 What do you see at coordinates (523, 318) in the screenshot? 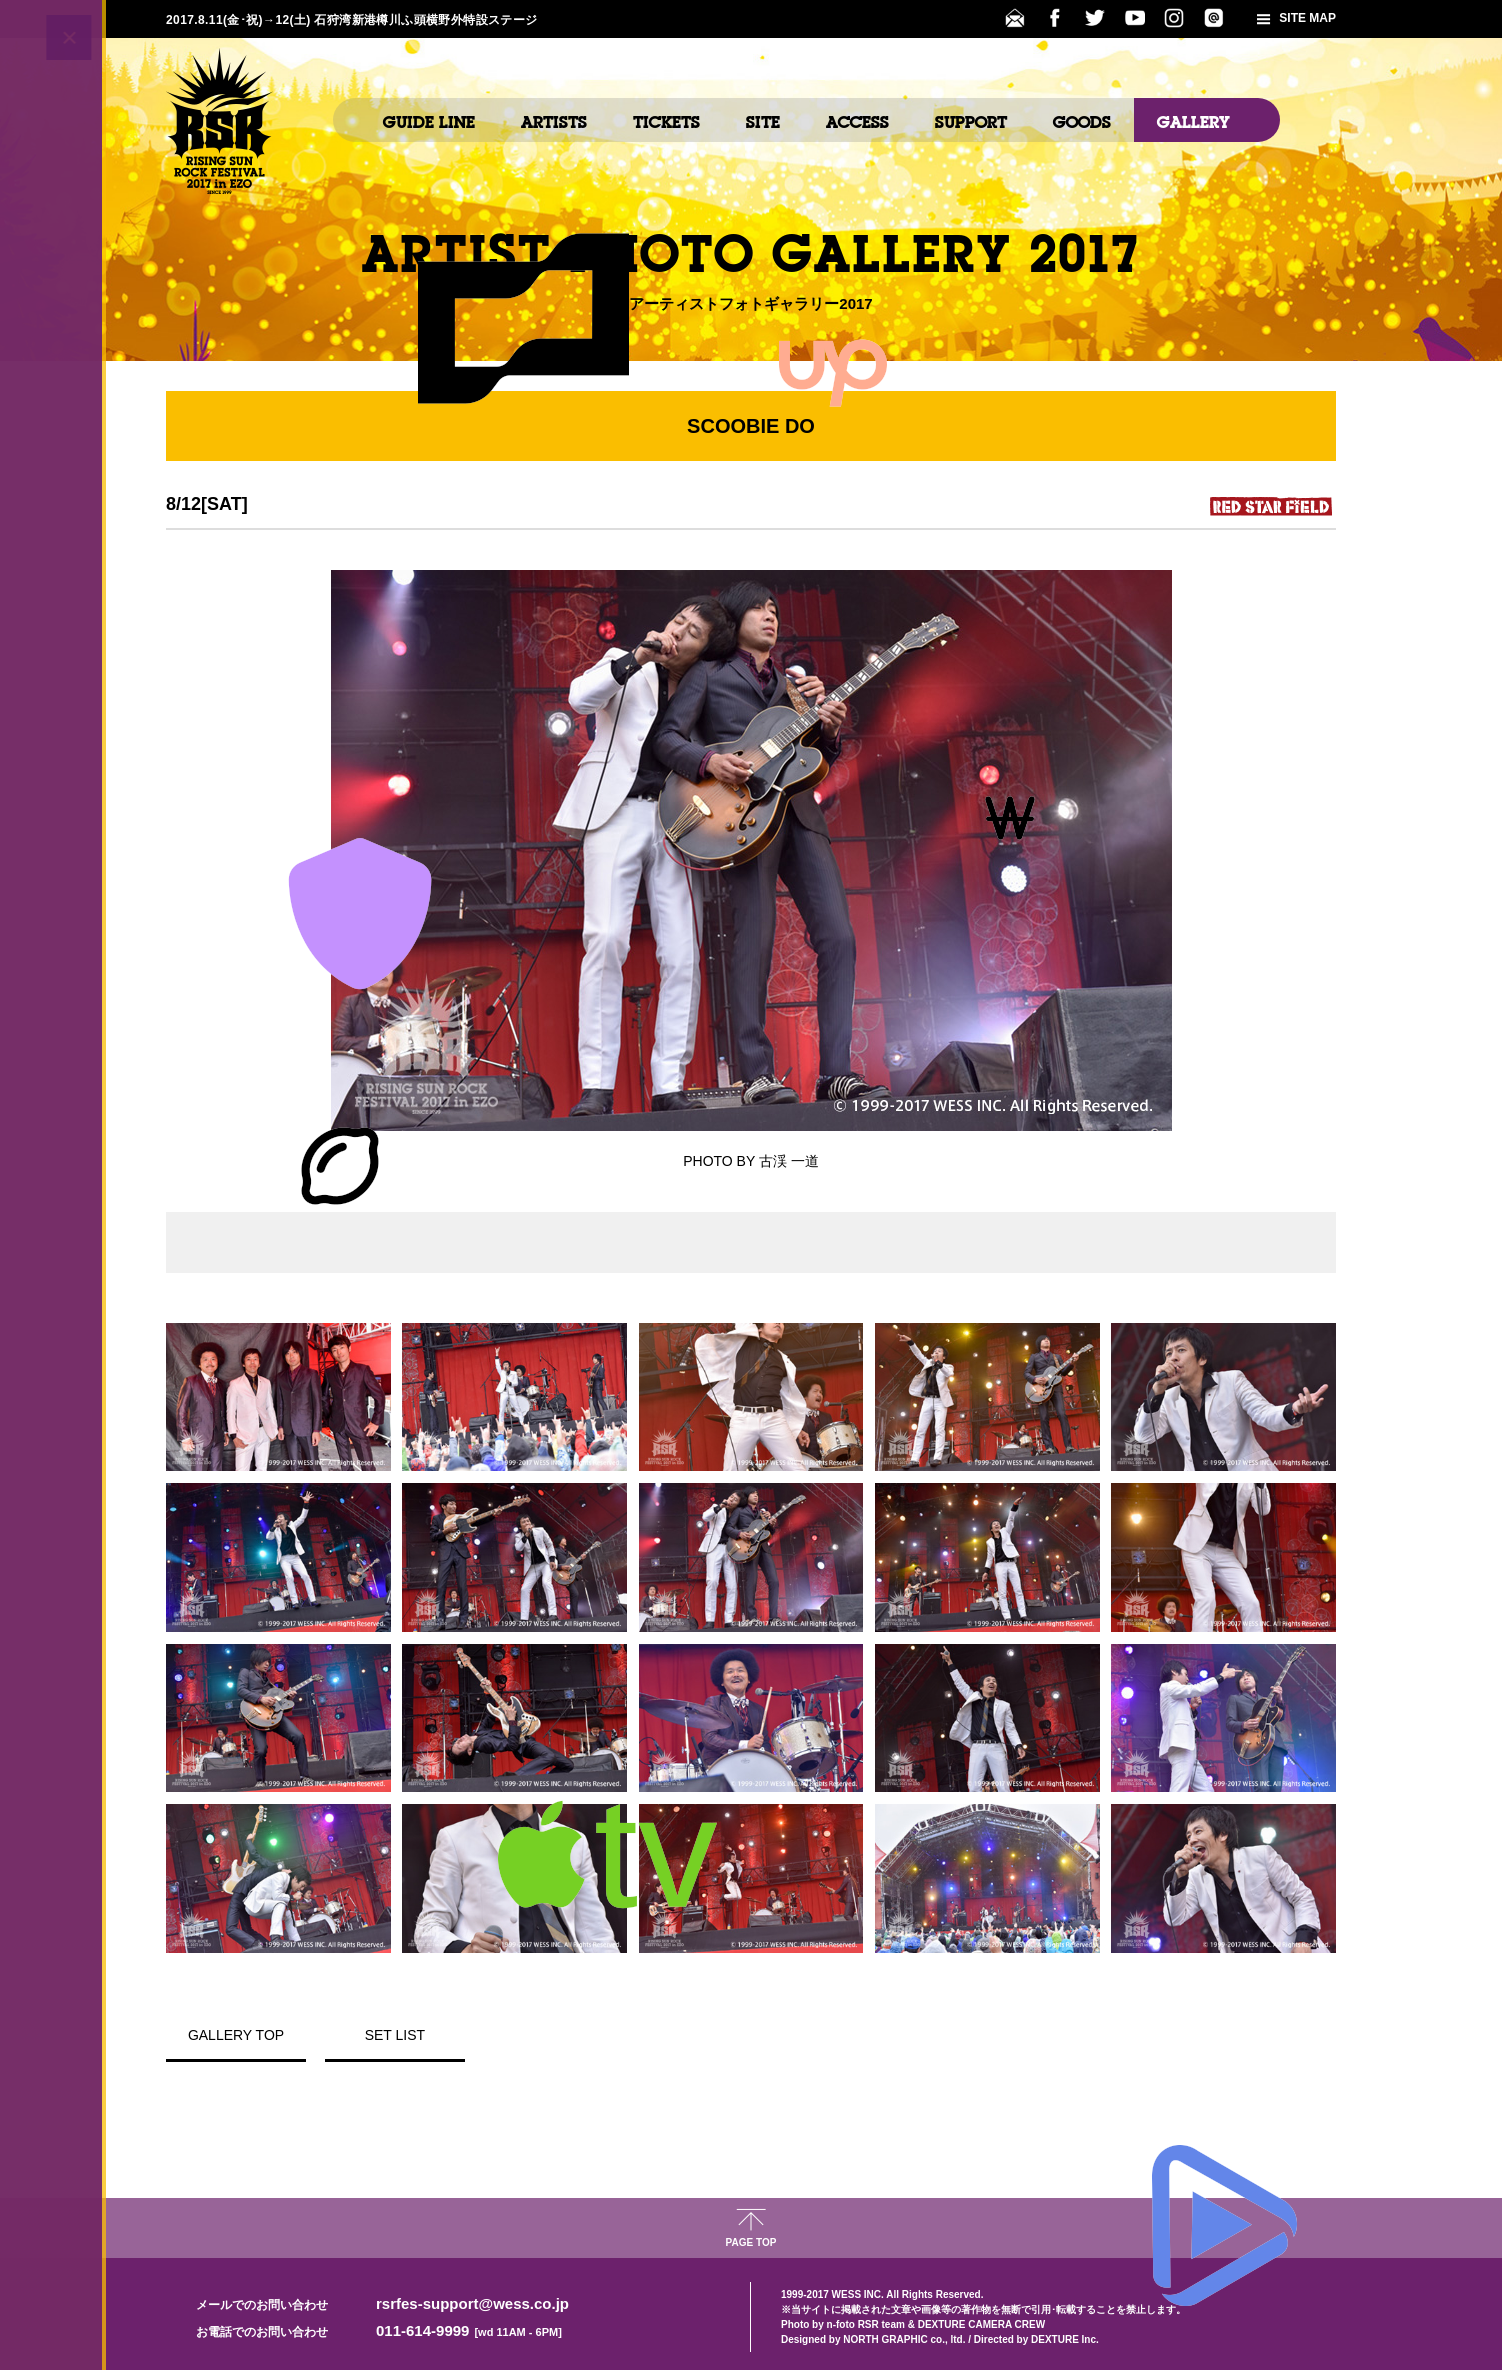
I see `open the Brex financial management app` at bounding box center [523, 318].